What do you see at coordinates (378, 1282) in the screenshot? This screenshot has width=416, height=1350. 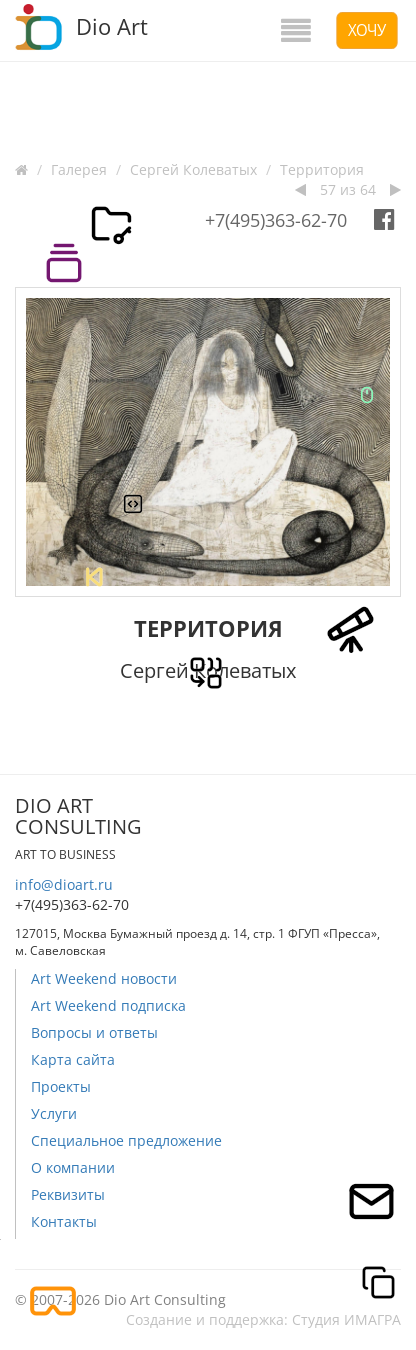 I see `copy to clipboard` at bounding box center [378, 1282].